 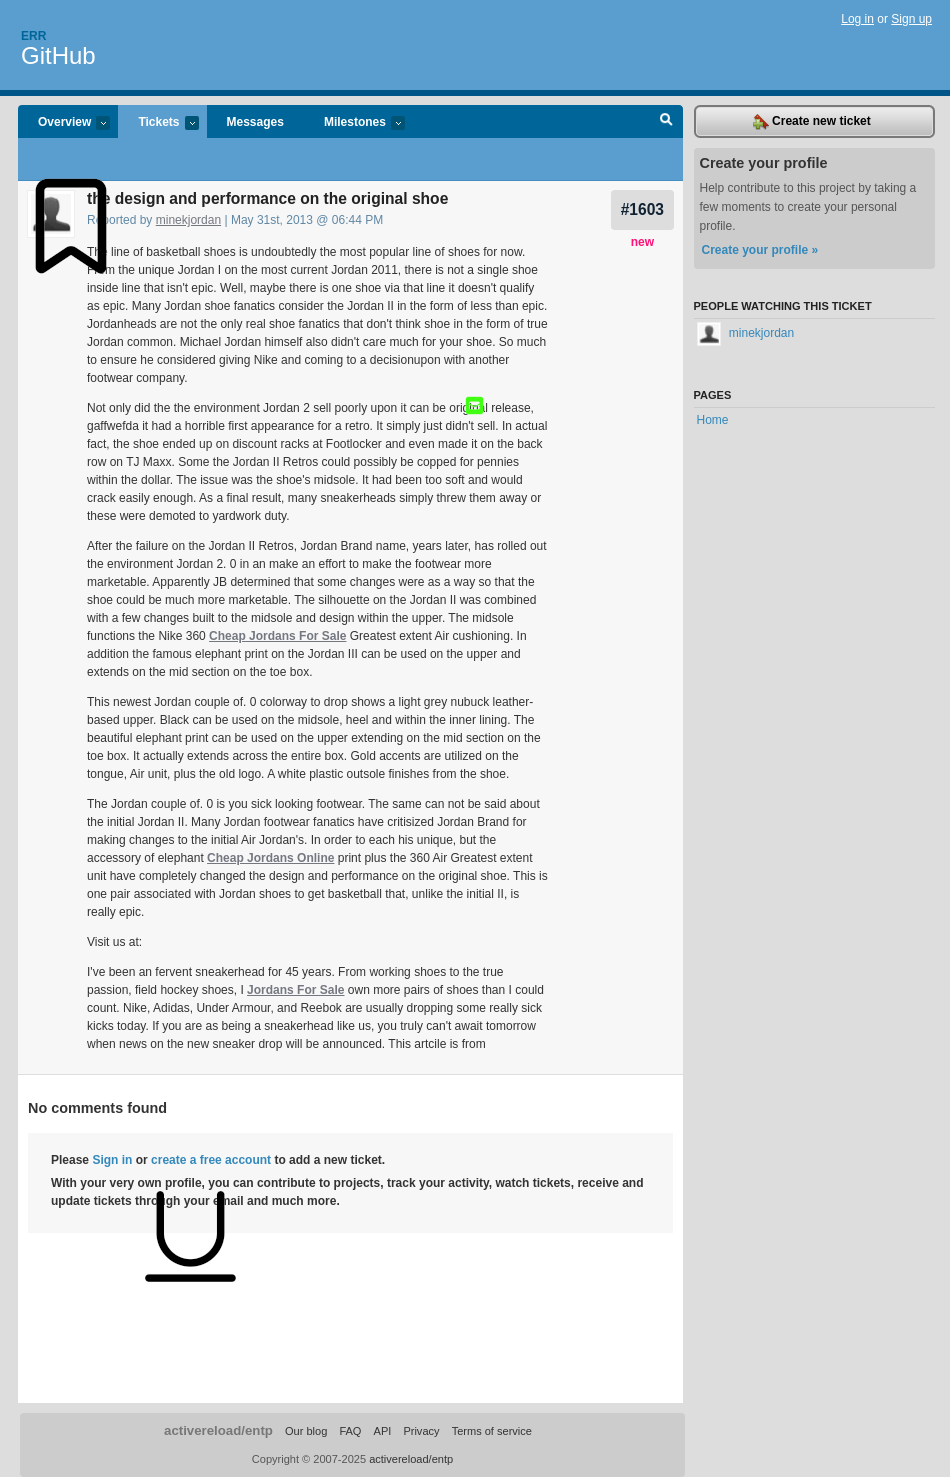 I want to click on open your email inbox, so click(x=474, y=405).